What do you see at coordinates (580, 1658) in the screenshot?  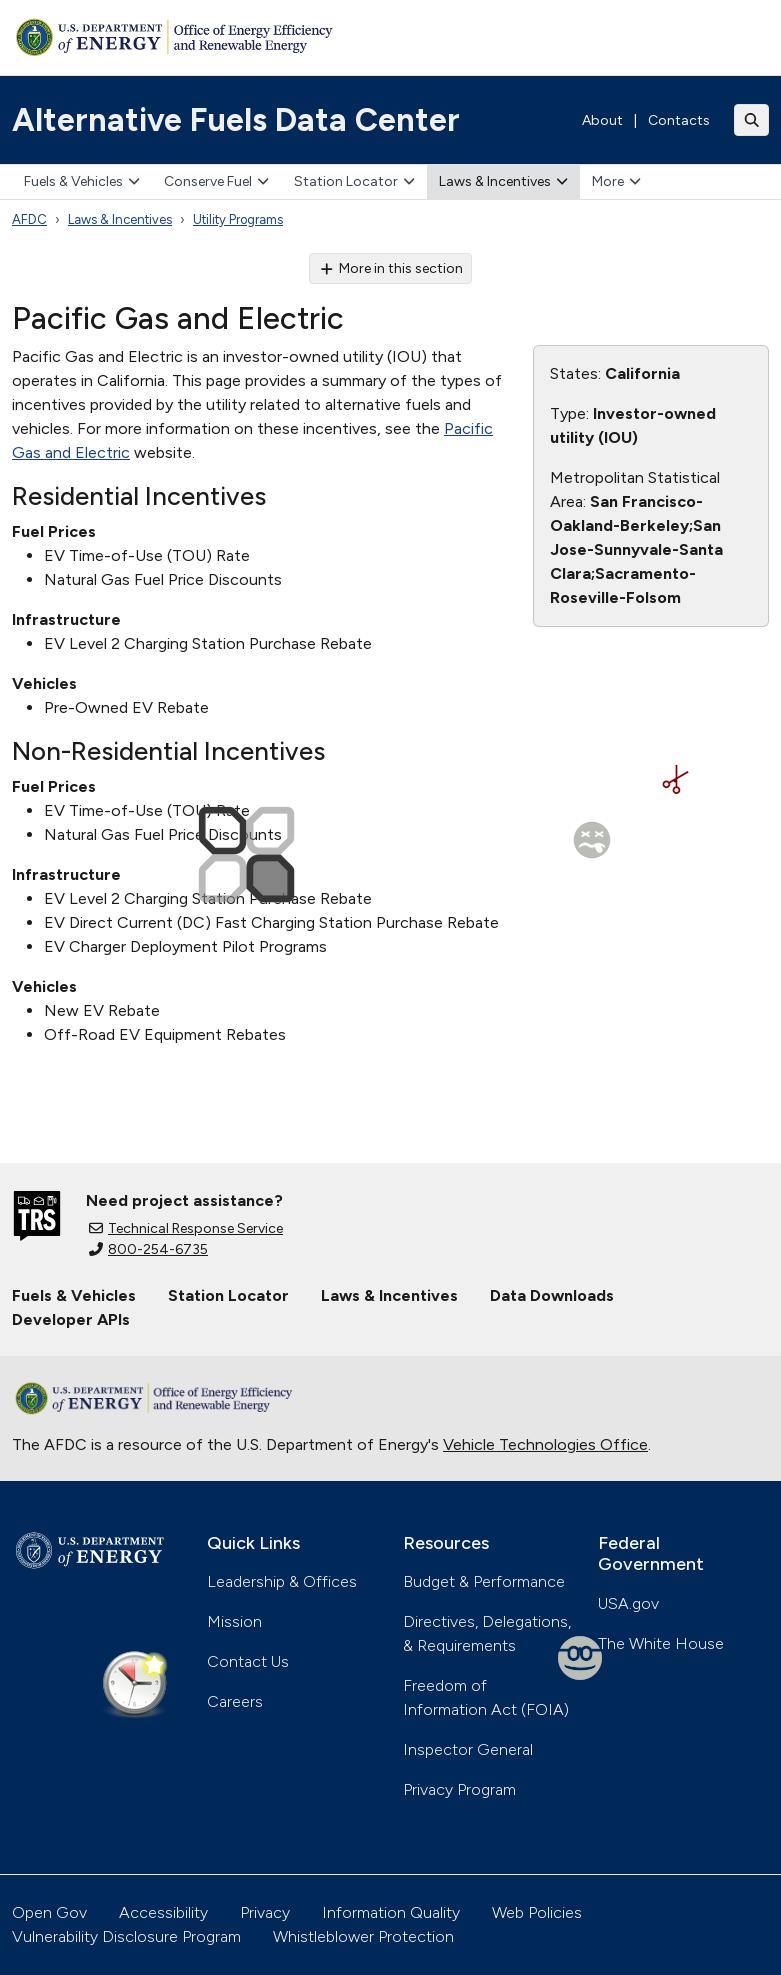 I see `indicates a nerdy or intellectual reaction` at bounding box center [580, 1658].